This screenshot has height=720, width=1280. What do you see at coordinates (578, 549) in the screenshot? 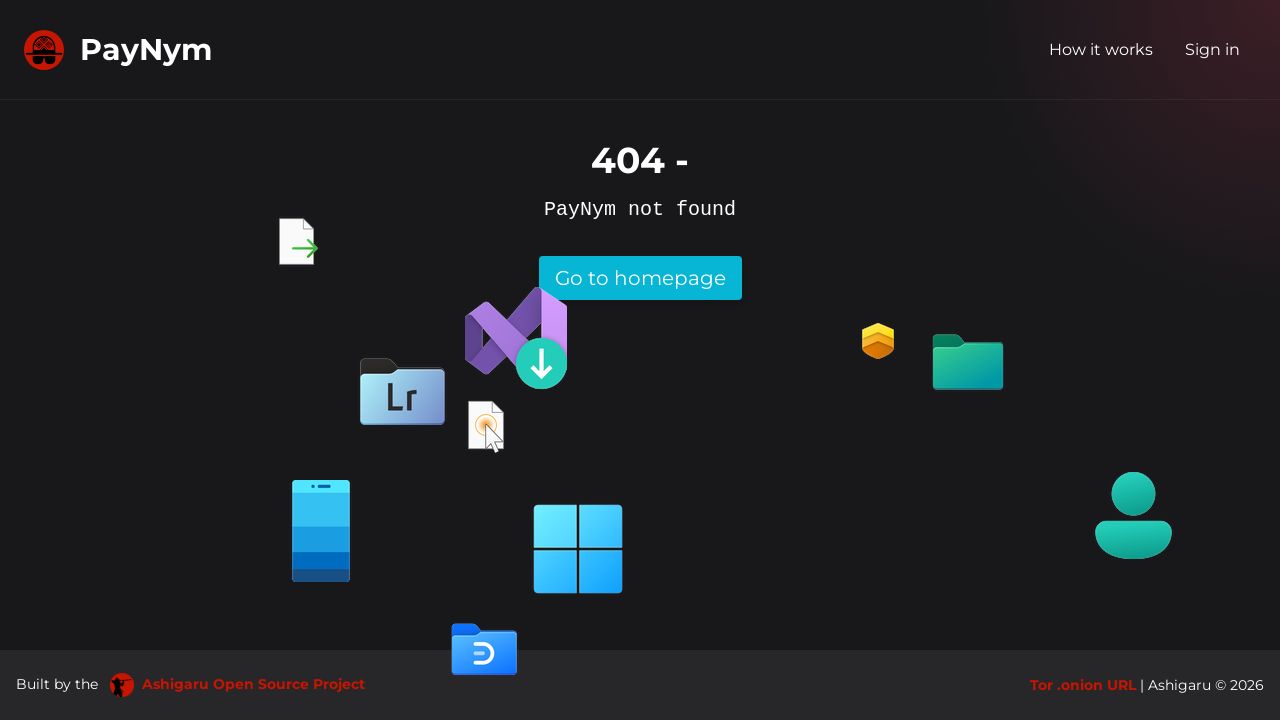
I see `open the windows start menu` at bounding box center [578, 549].